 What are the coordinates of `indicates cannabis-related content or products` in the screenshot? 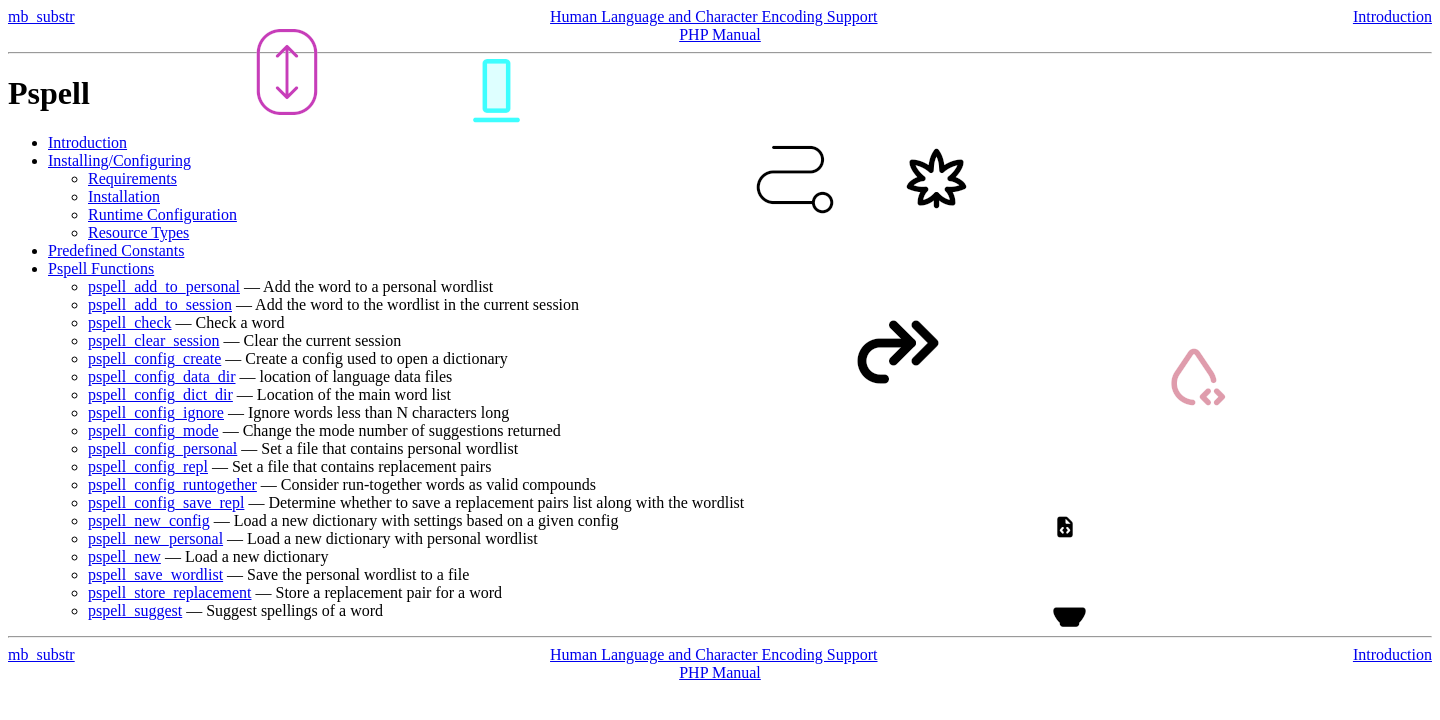 It's located at (936, 178).